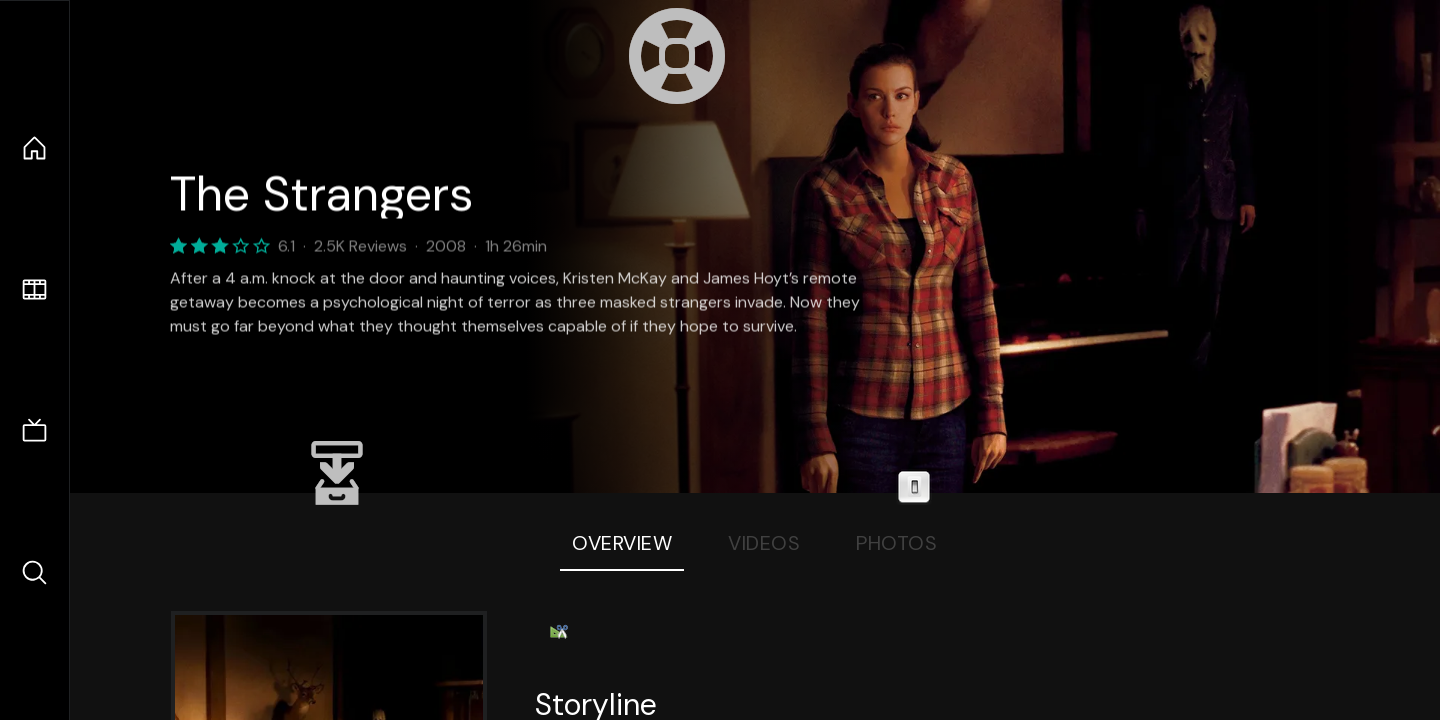  I want to click on access utility and accessory applications, so click(558, 630).